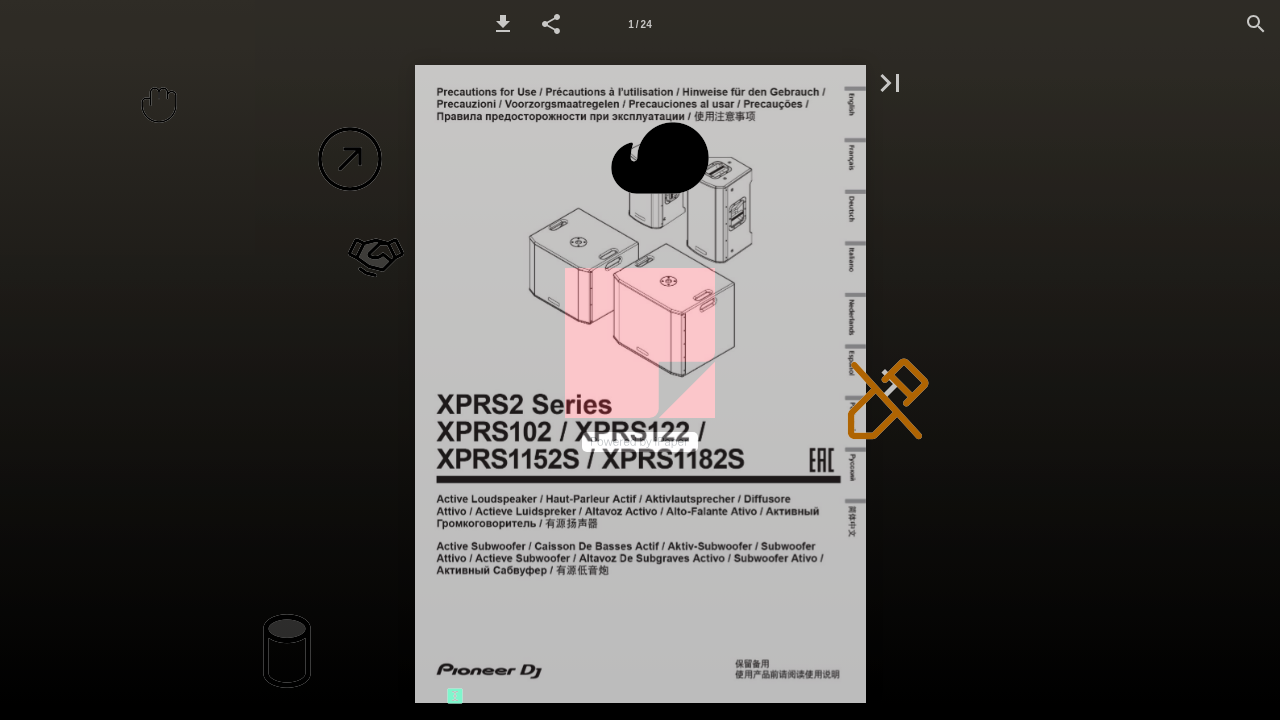  What do you see at coordinates (287, 651) in the screenshot?
I see `database or data storage` at bounding box center [287, 651].